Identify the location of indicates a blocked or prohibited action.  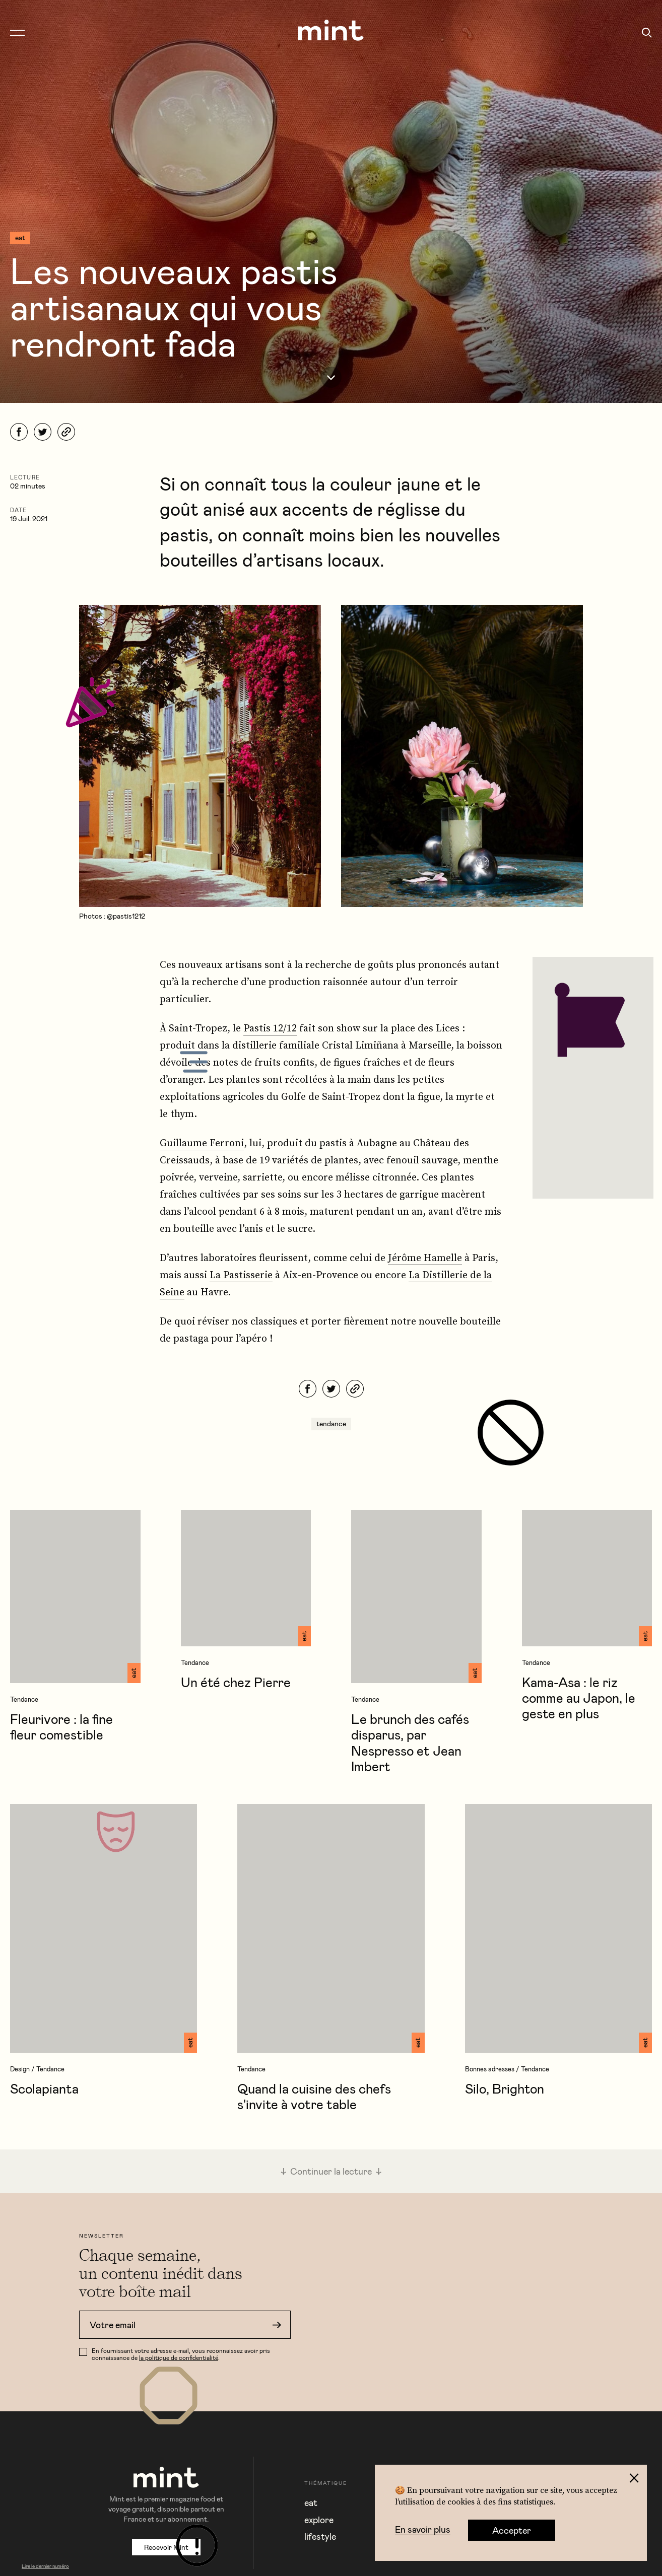
(510, 1432).